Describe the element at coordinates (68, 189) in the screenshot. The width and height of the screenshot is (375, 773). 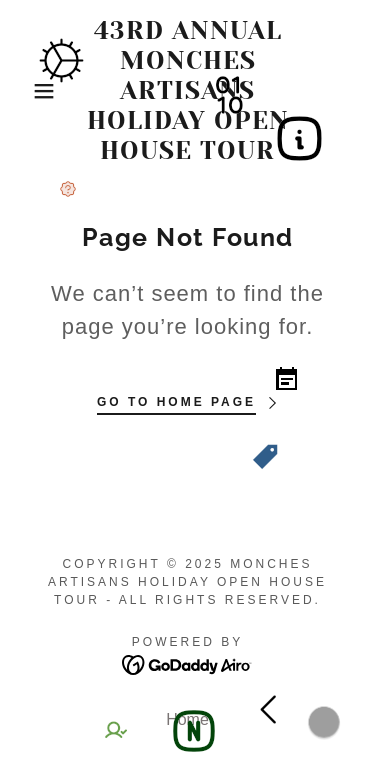
I see `access frequently asked questions or help center` at that location.